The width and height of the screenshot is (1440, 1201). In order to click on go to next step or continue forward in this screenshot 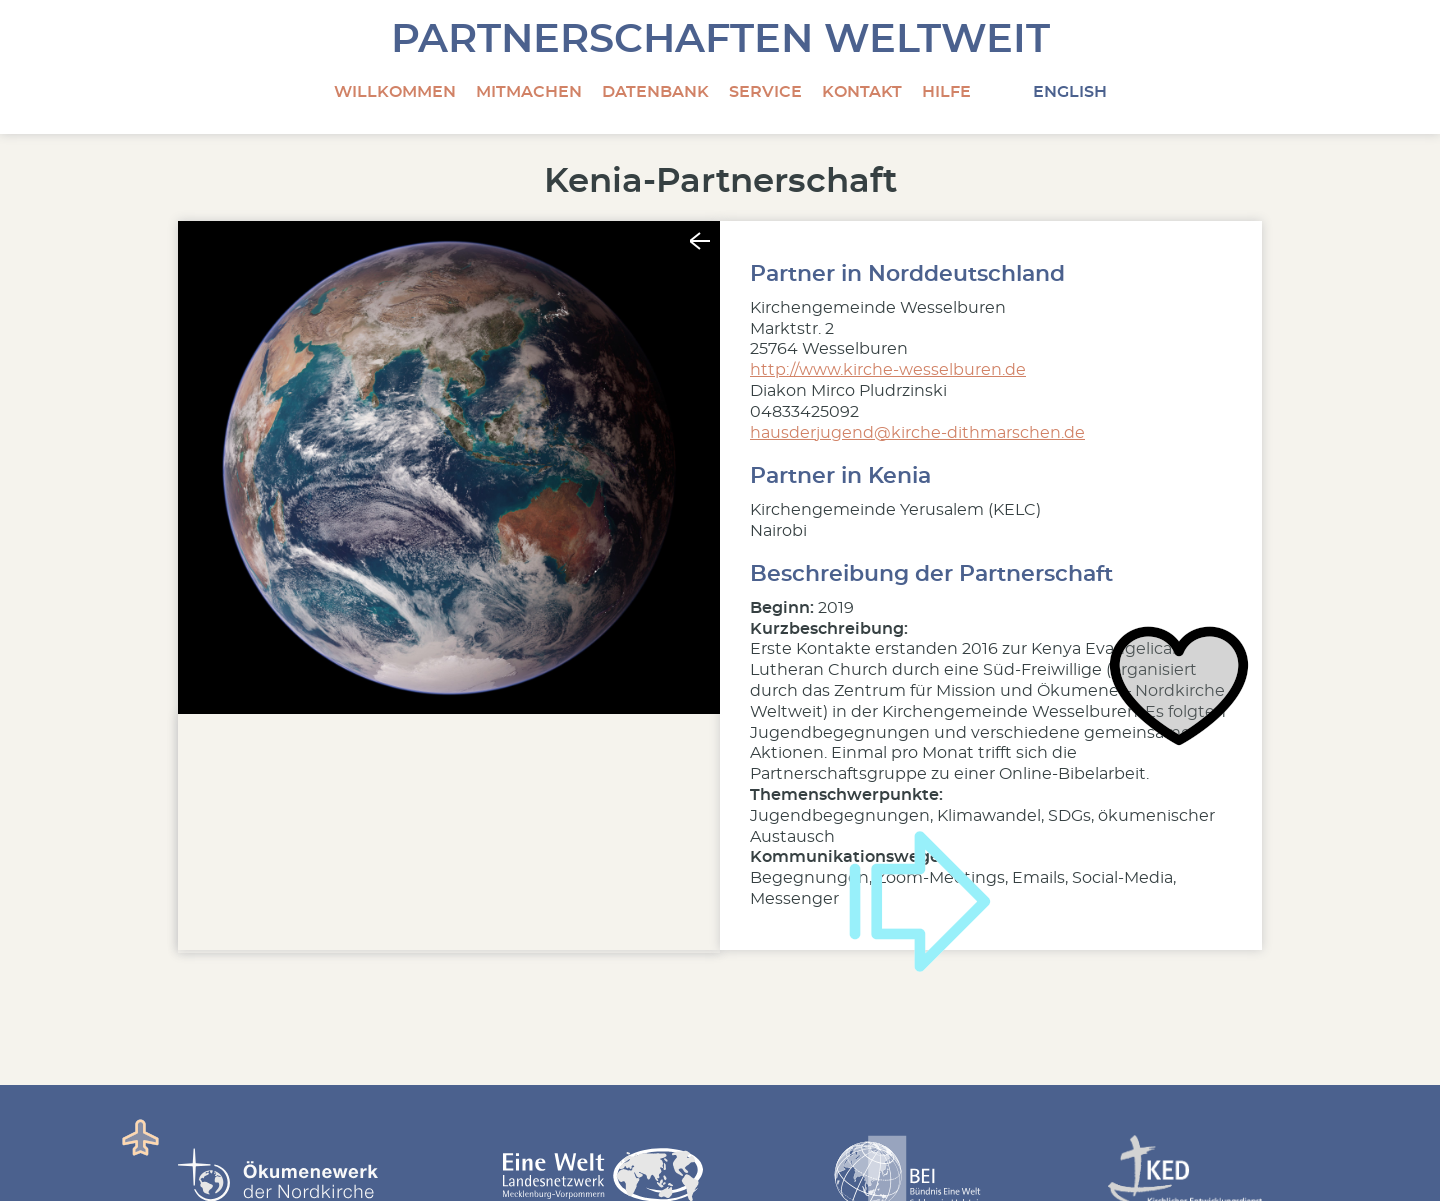, I will do `click(914, 901)`.